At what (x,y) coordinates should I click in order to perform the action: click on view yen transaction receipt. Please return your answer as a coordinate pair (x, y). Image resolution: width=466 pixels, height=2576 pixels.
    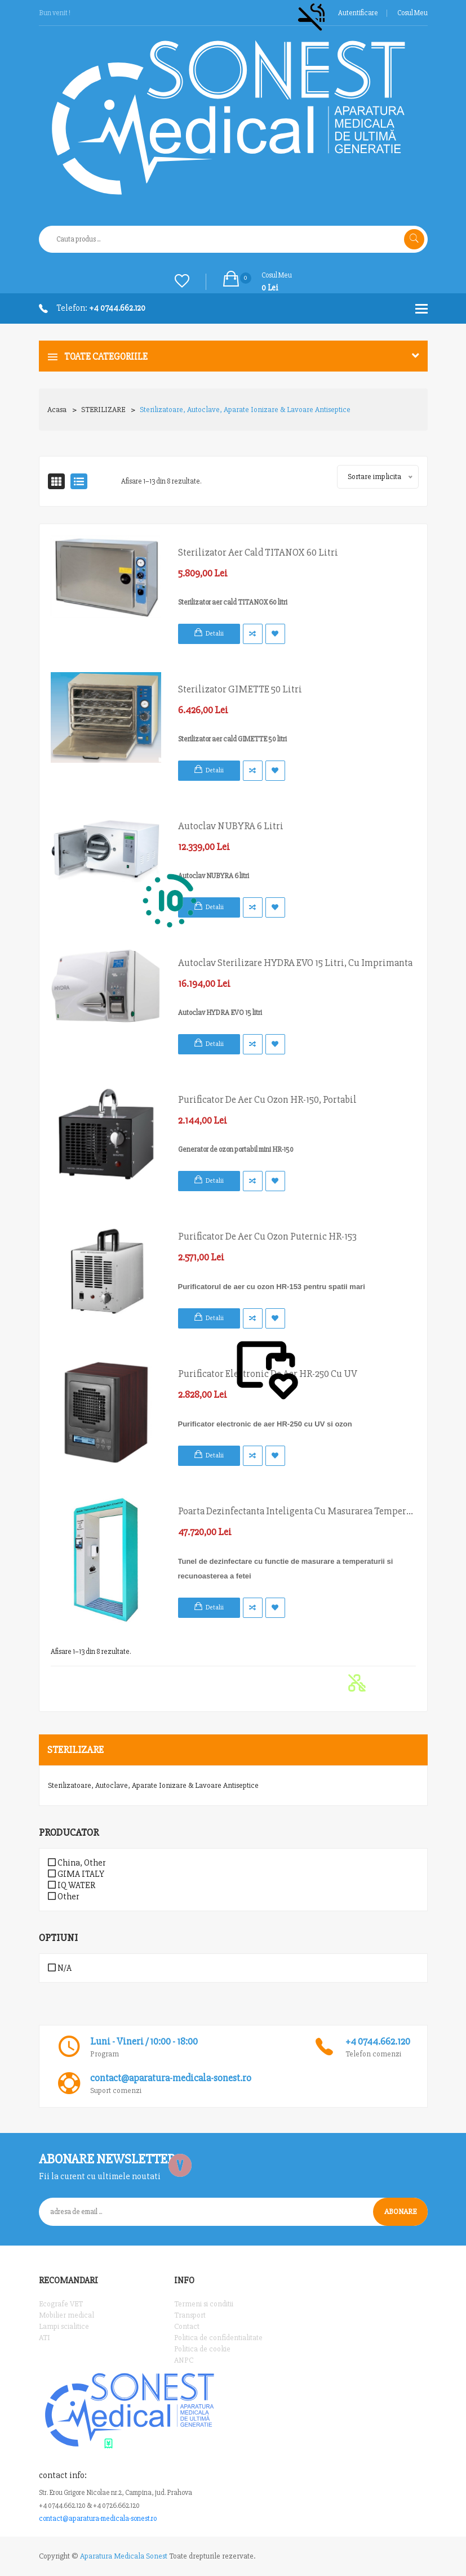
    Looking at the image, I should click on (108, 2443).